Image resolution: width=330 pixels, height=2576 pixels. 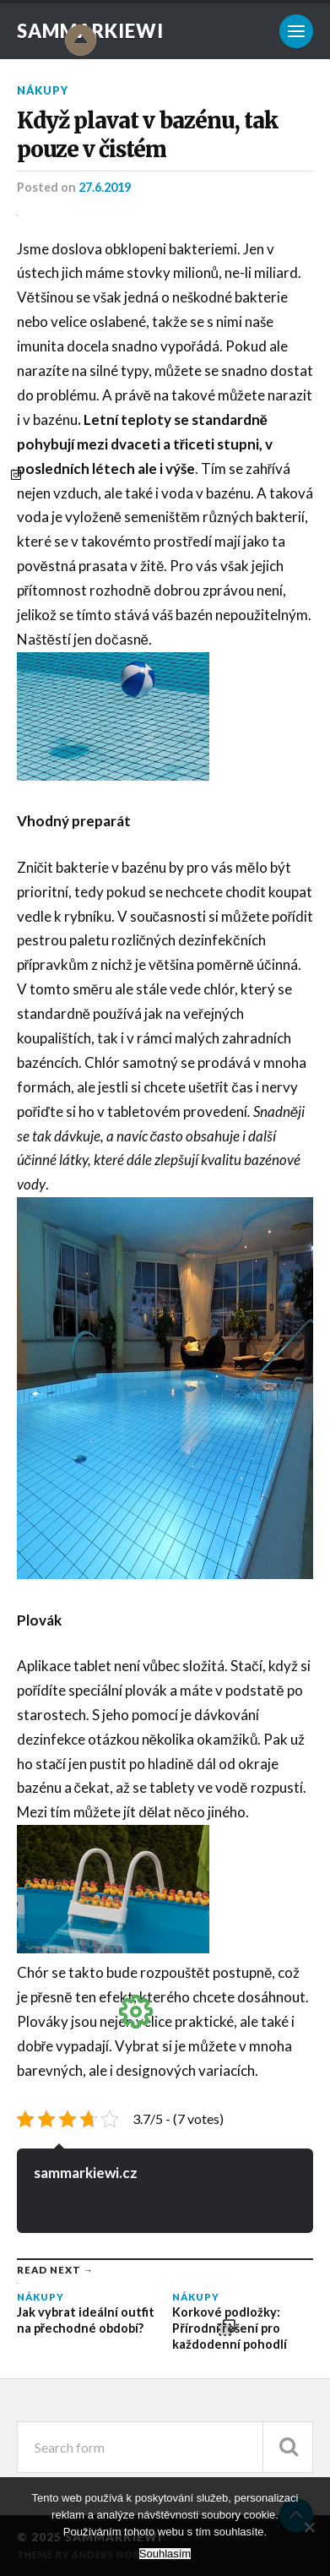 I want to click on view favorite or loved events, so click(x=16, y=475).